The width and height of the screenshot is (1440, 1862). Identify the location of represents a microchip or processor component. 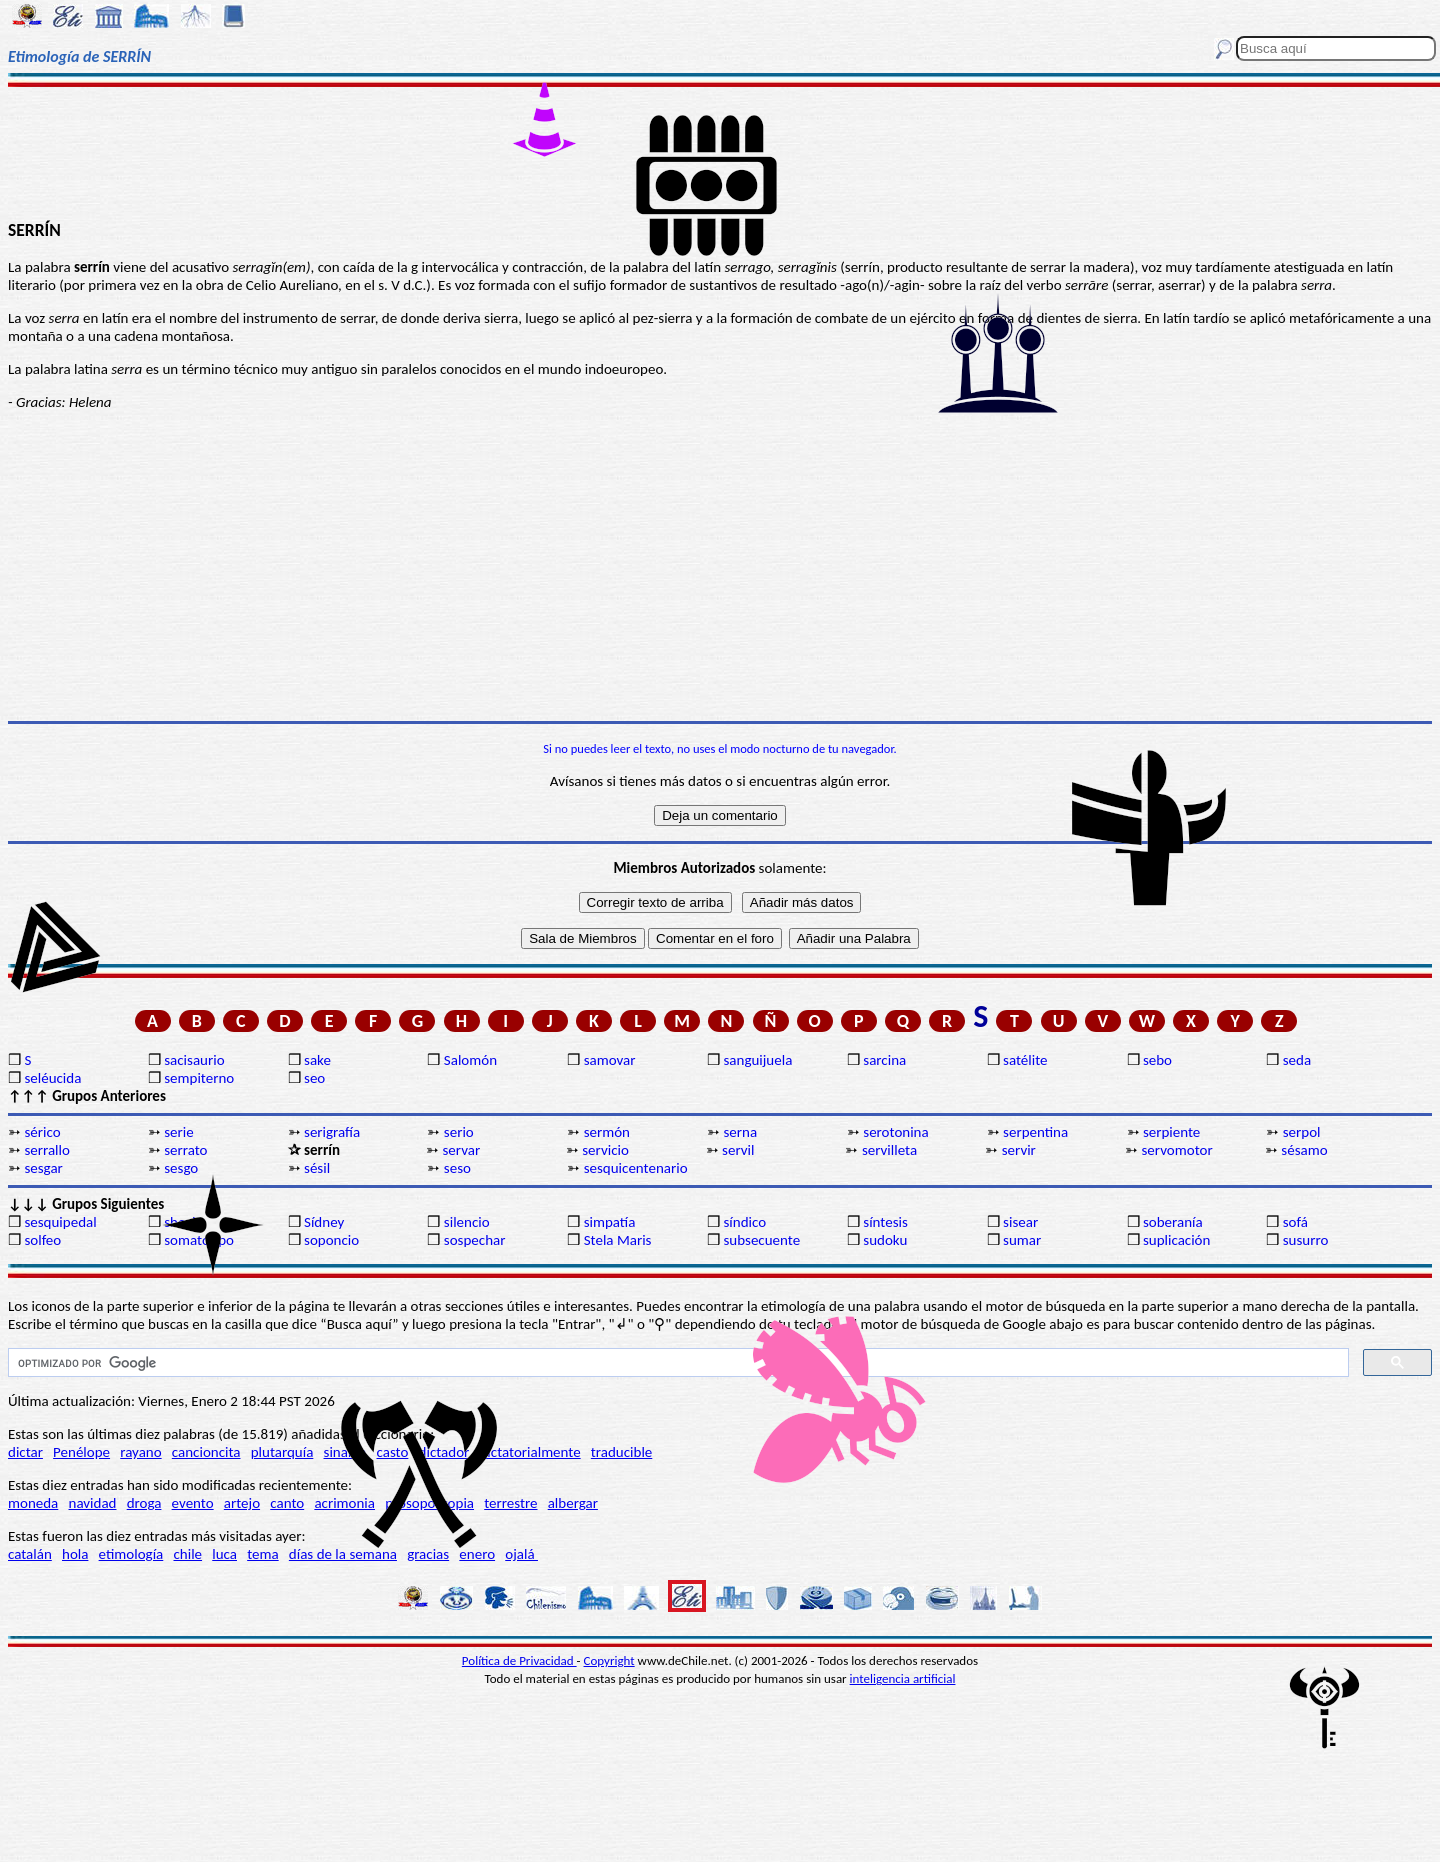
(706, 185).